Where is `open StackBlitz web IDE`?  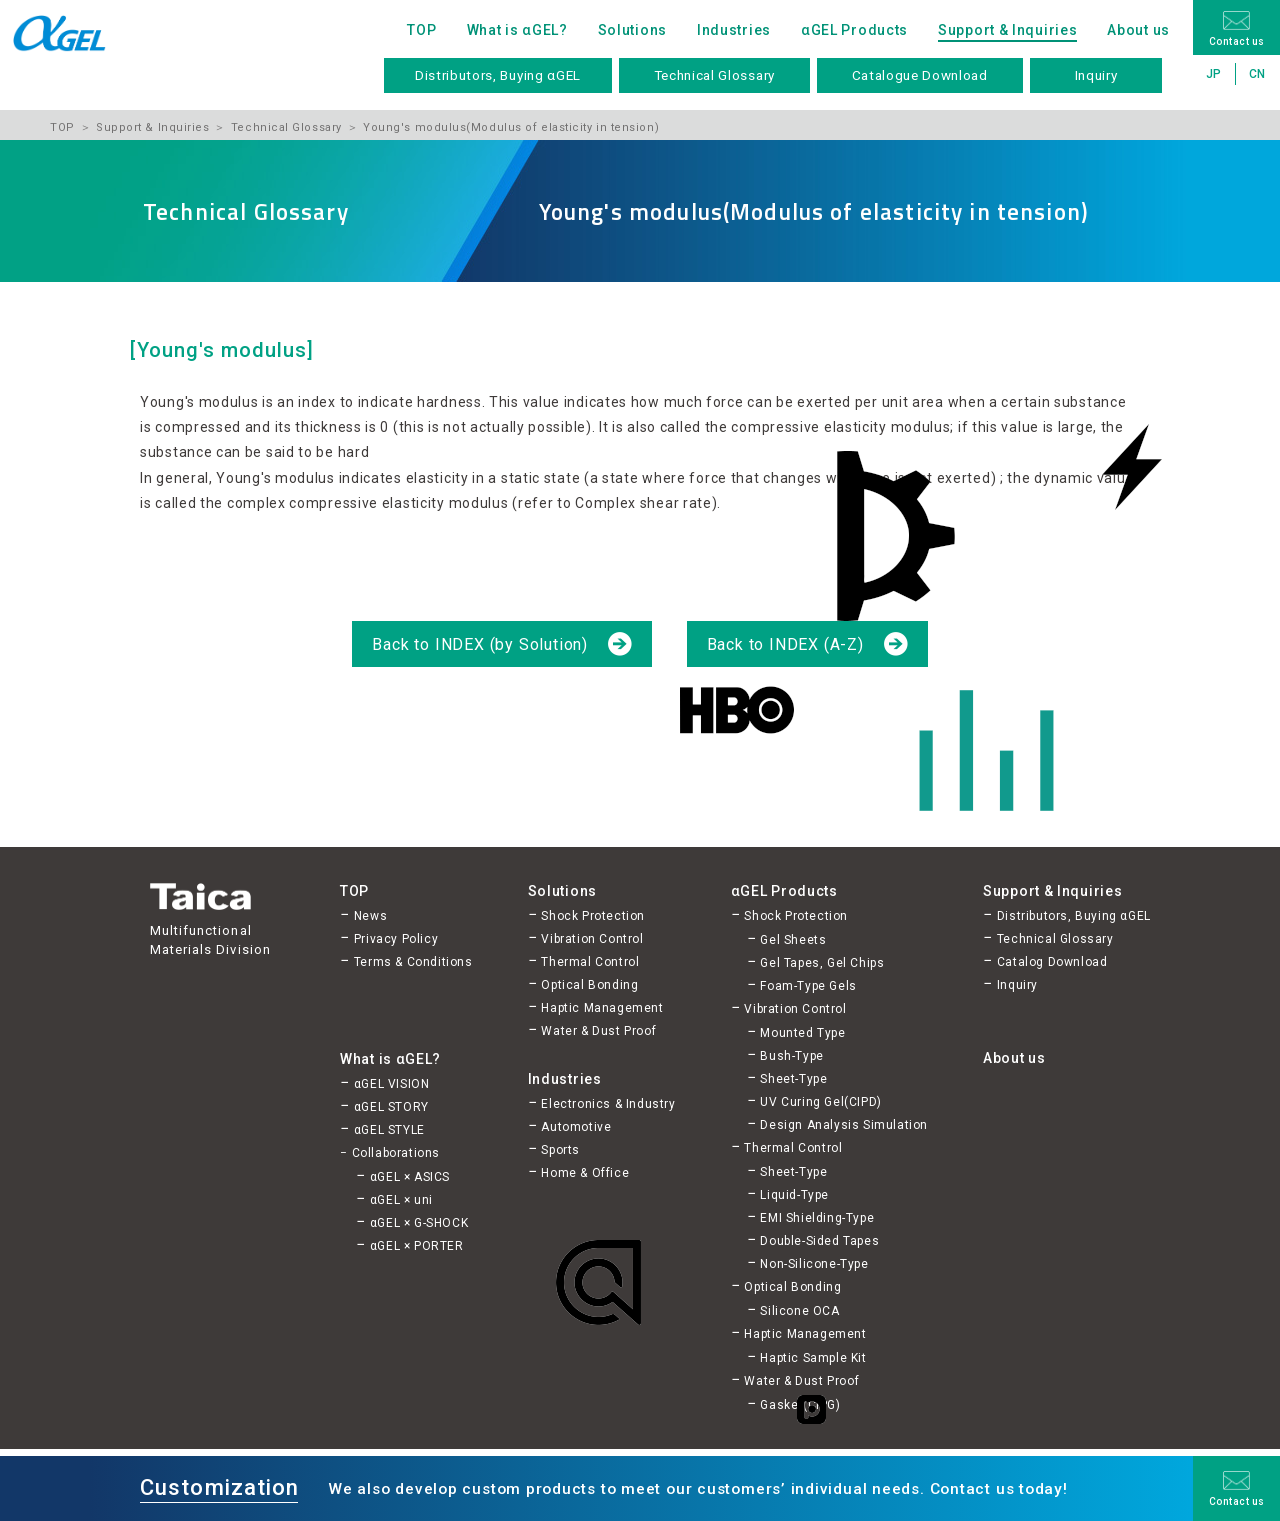 open StackBlitz web IDE is located at coordinates (1132, 467).